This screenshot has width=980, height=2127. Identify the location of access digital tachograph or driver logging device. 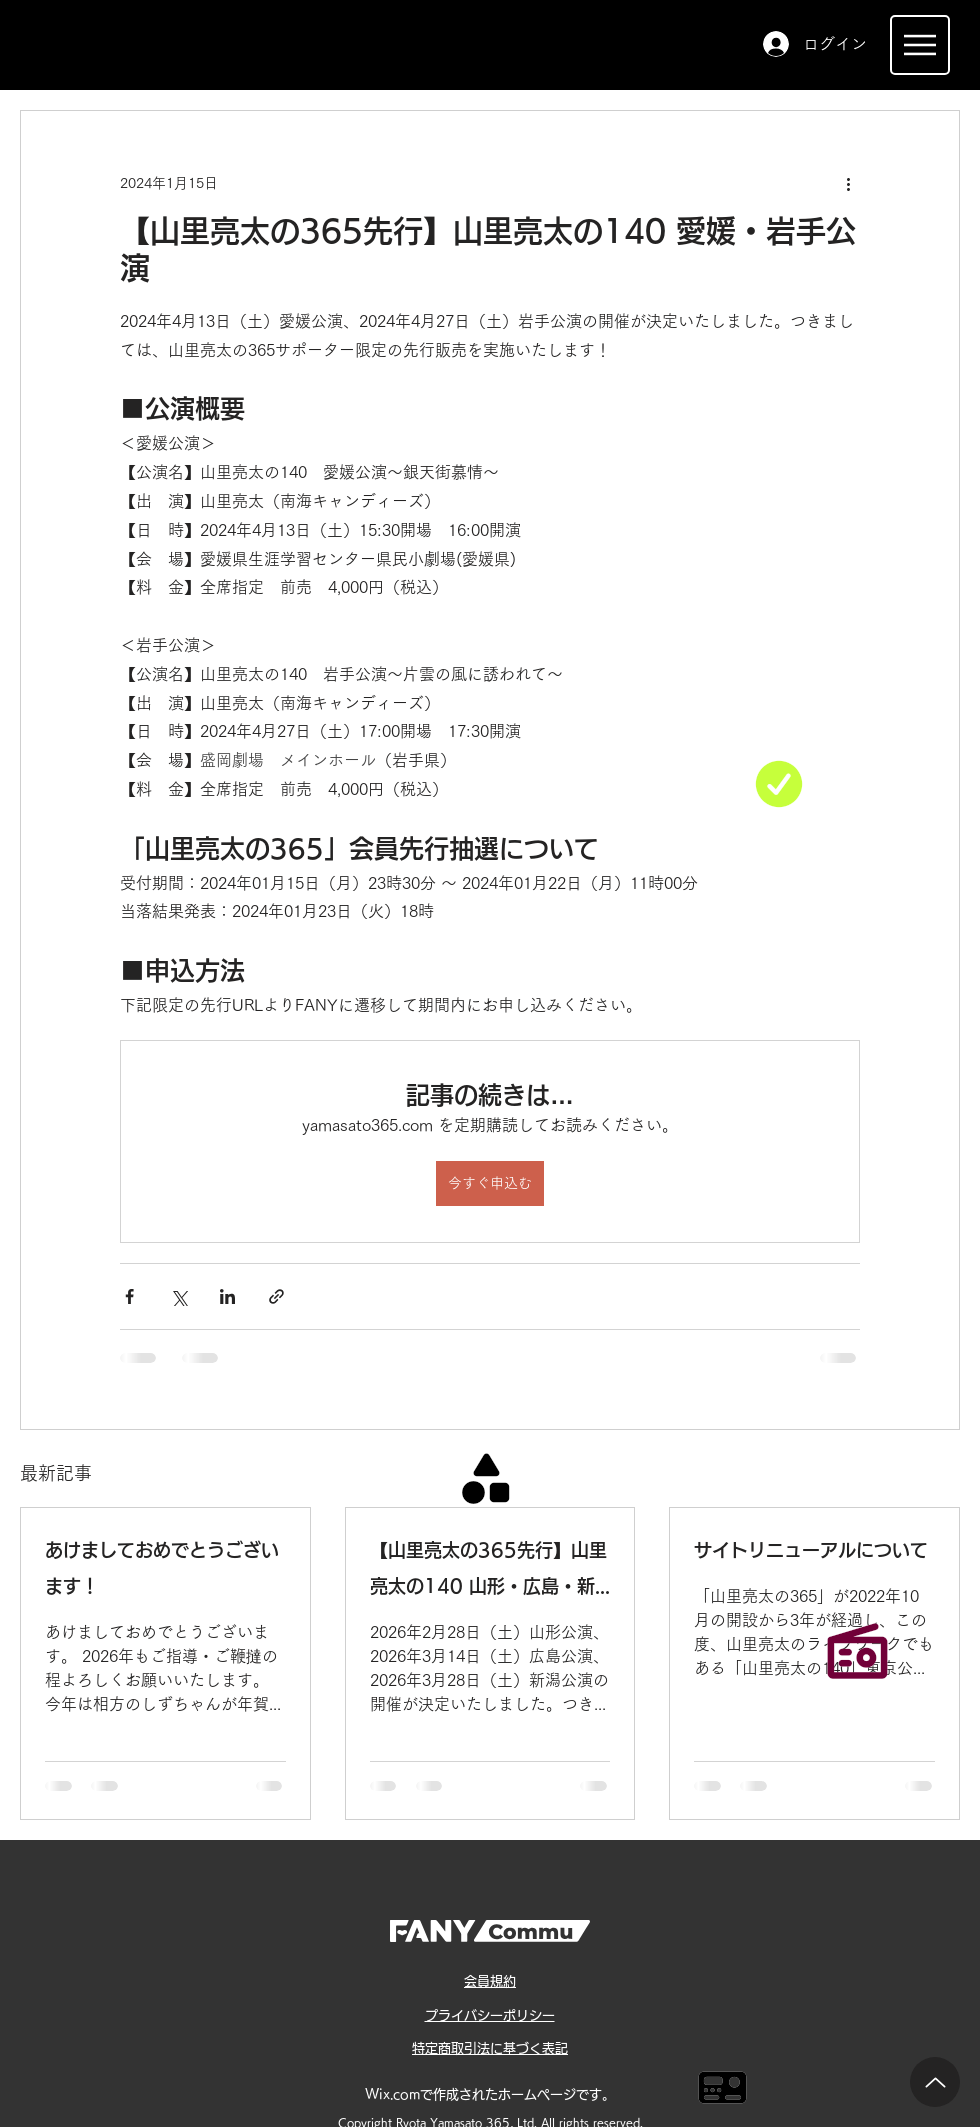
(722, 2087).